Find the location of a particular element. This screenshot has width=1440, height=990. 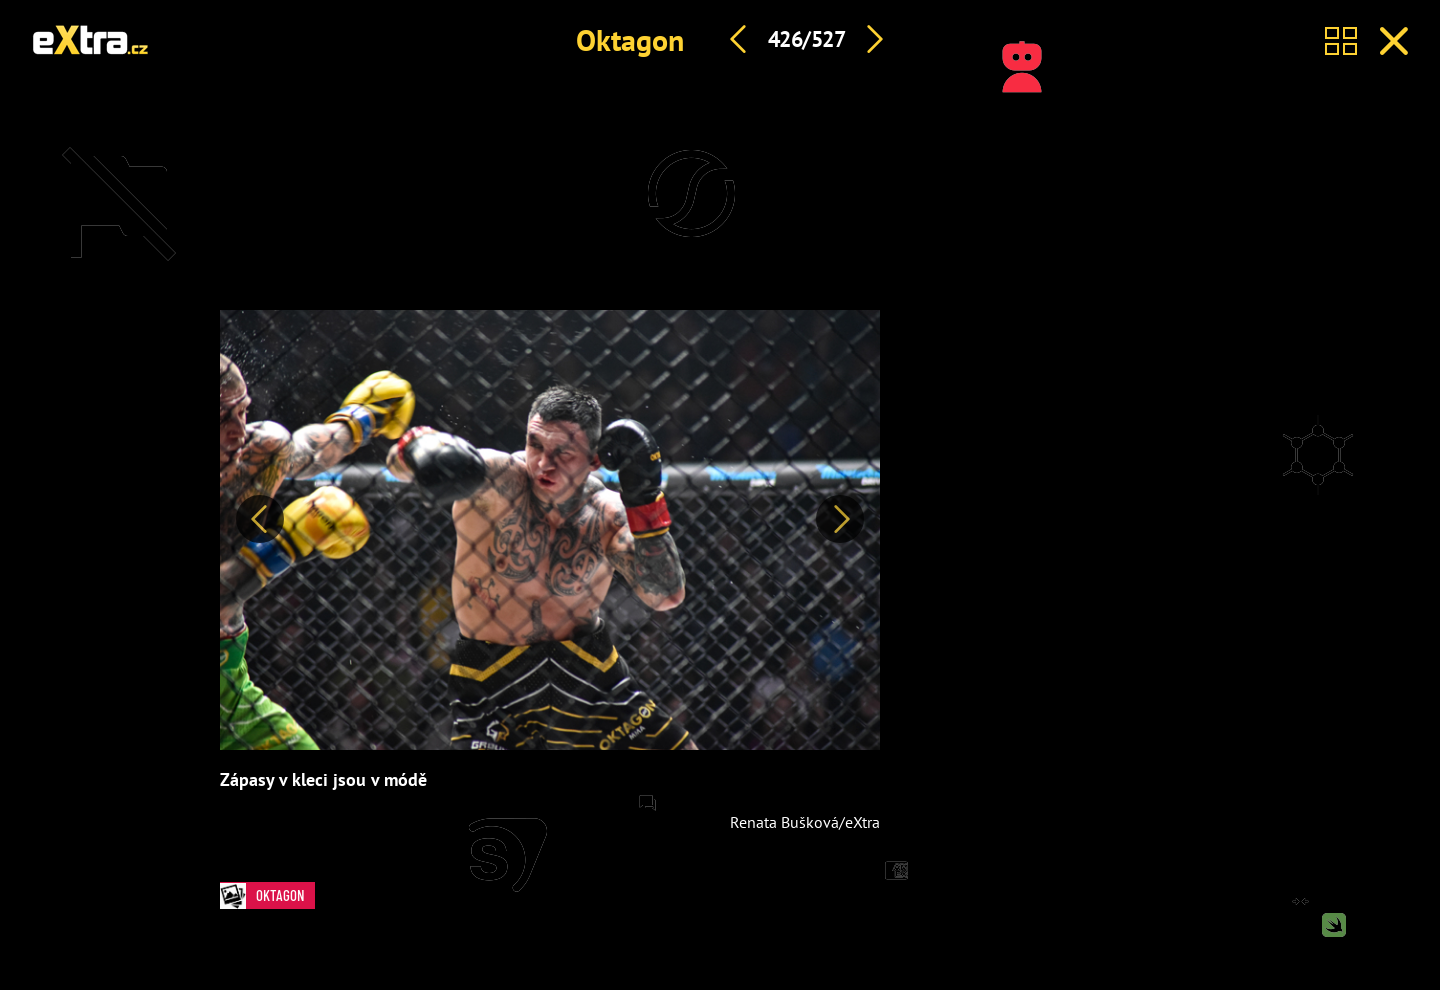

collapse or minimize a panel horizontally is located at coordinates (1300, 901).